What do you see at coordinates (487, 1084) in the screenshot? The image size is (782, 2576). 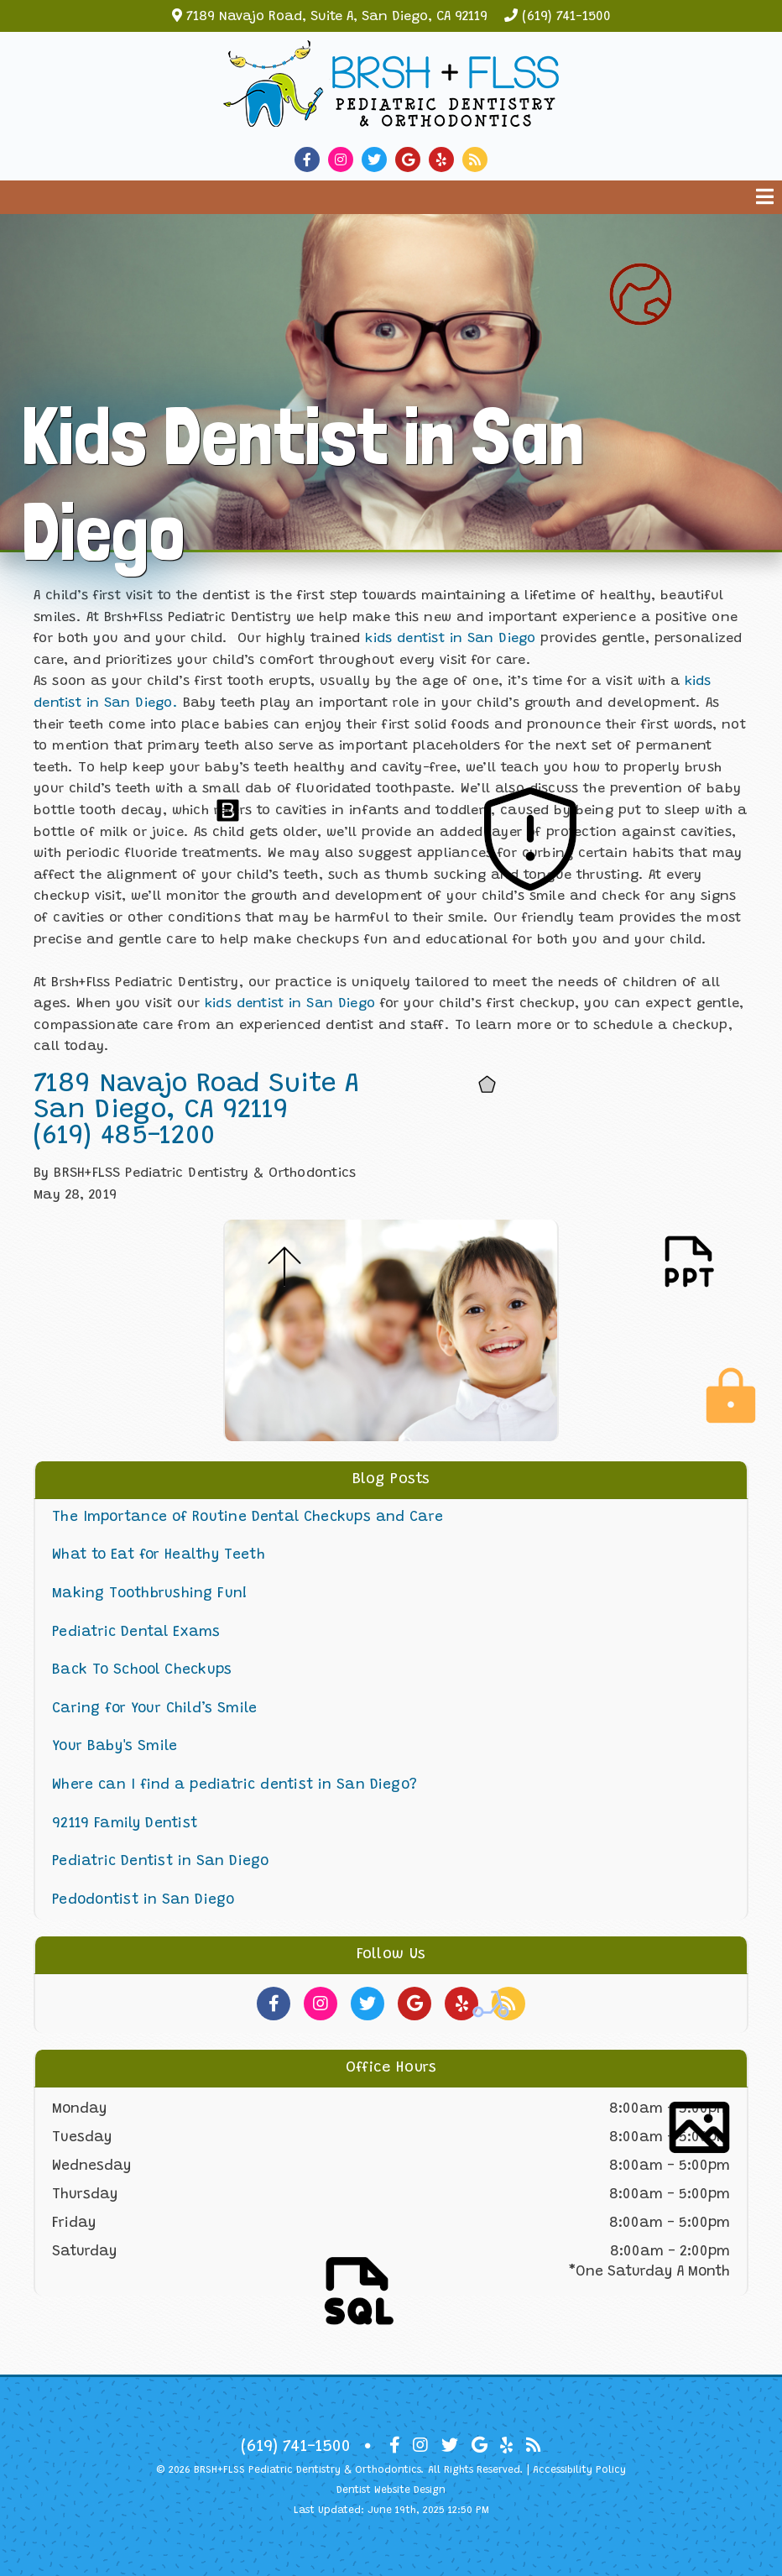 I see `a pentagon shape indicator` at bounding box center [487, 1084].